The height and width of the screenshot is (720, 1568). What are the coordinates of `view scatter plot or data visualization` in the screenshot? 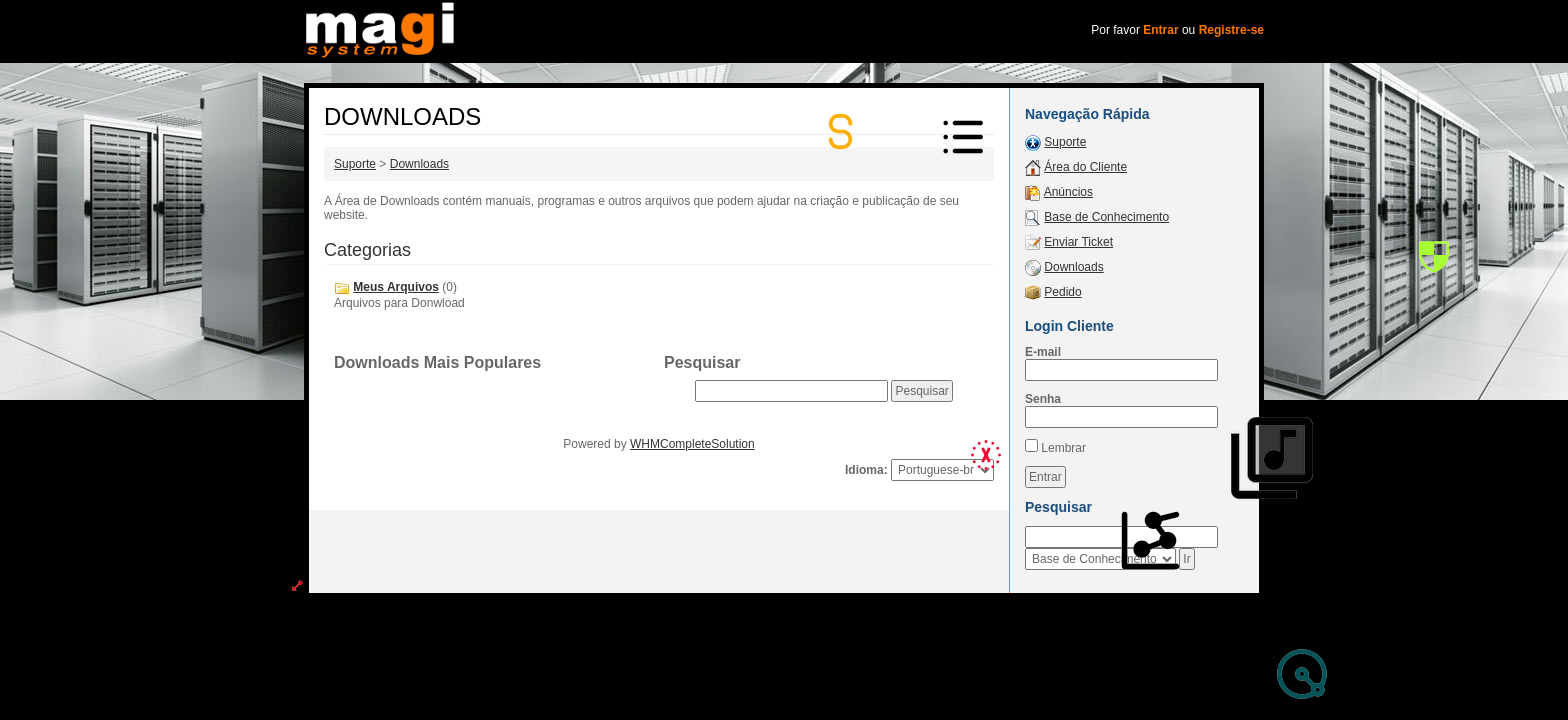 It's located at (1150, 540).